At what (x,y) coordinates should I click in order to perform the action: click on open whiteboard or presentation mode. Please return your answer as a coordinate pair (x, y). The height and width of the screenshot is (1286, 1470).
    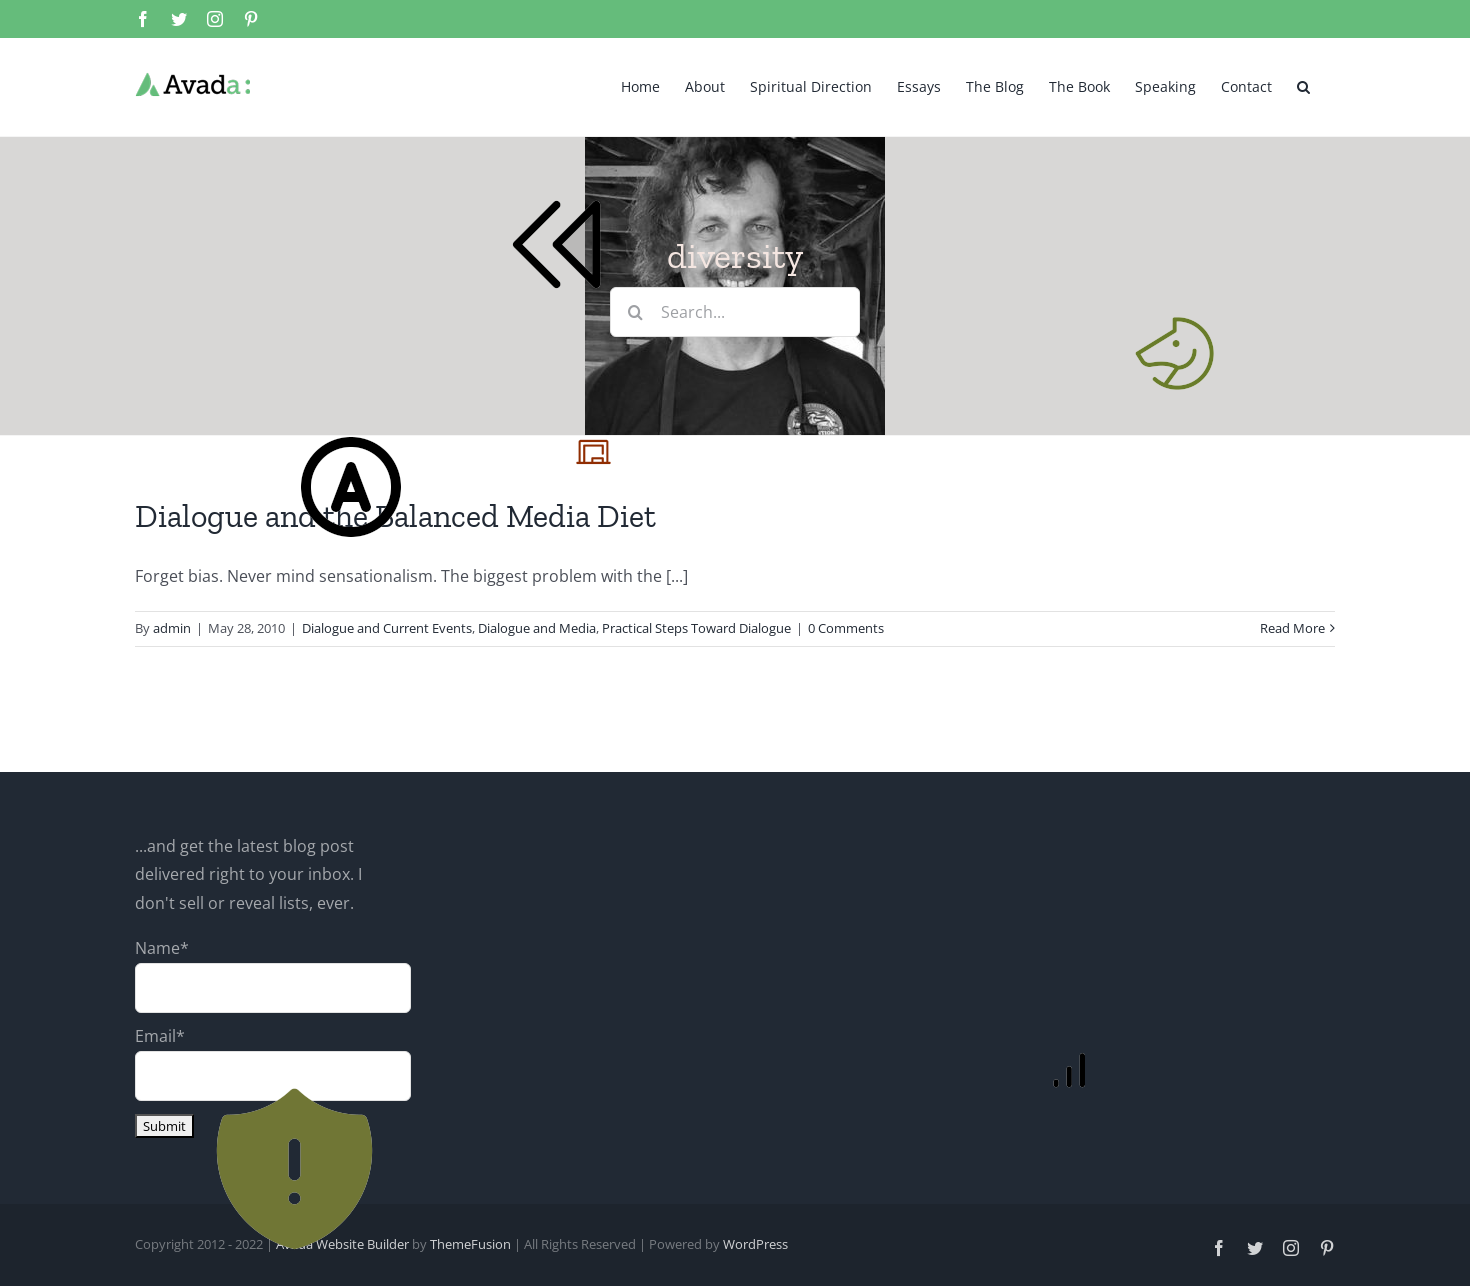
    Looking at the image, I should click on (593, 452).